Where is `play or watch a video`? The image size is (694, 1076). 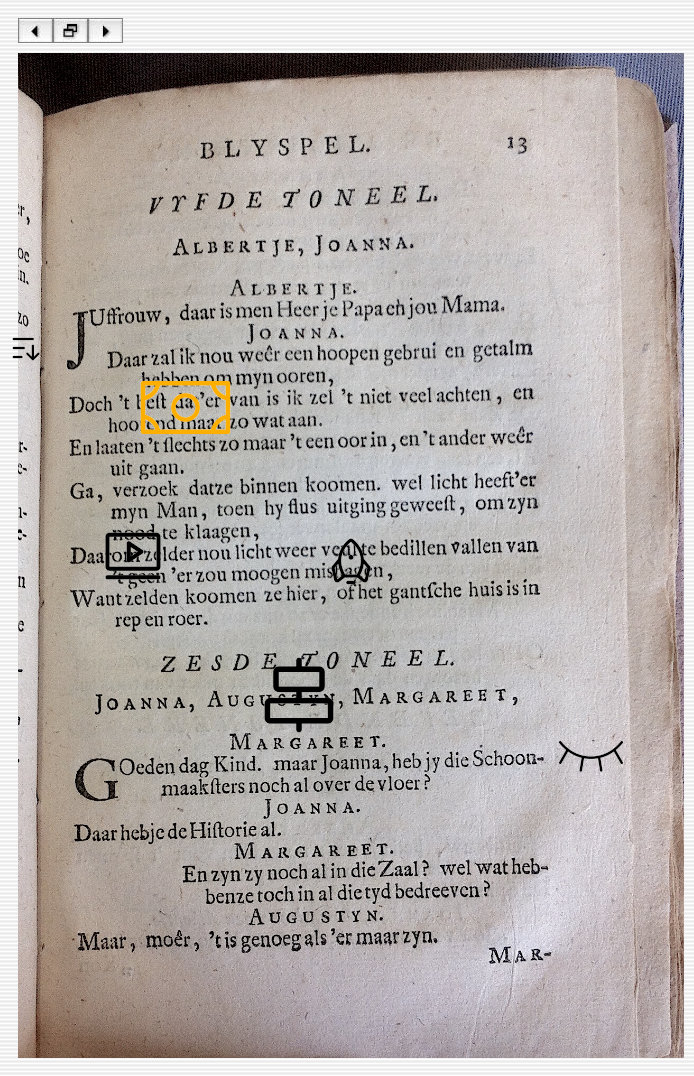
play or watch a video is located at coordinates (133, 556).